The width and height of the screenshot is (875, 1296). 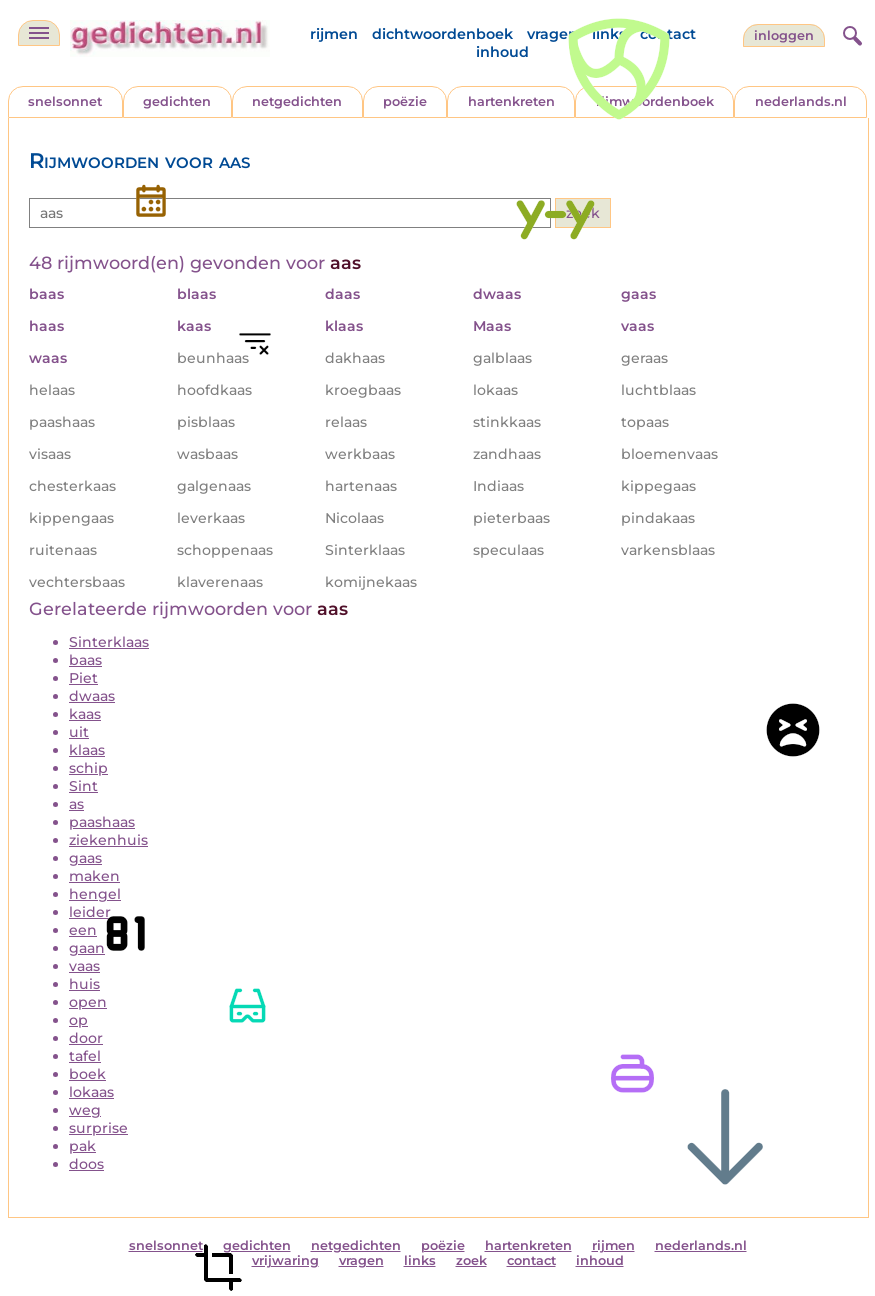 What do you see at coordinates (255, 340) in the screenshot?
I see `clear all active filters` at bounding box center [255, 340].